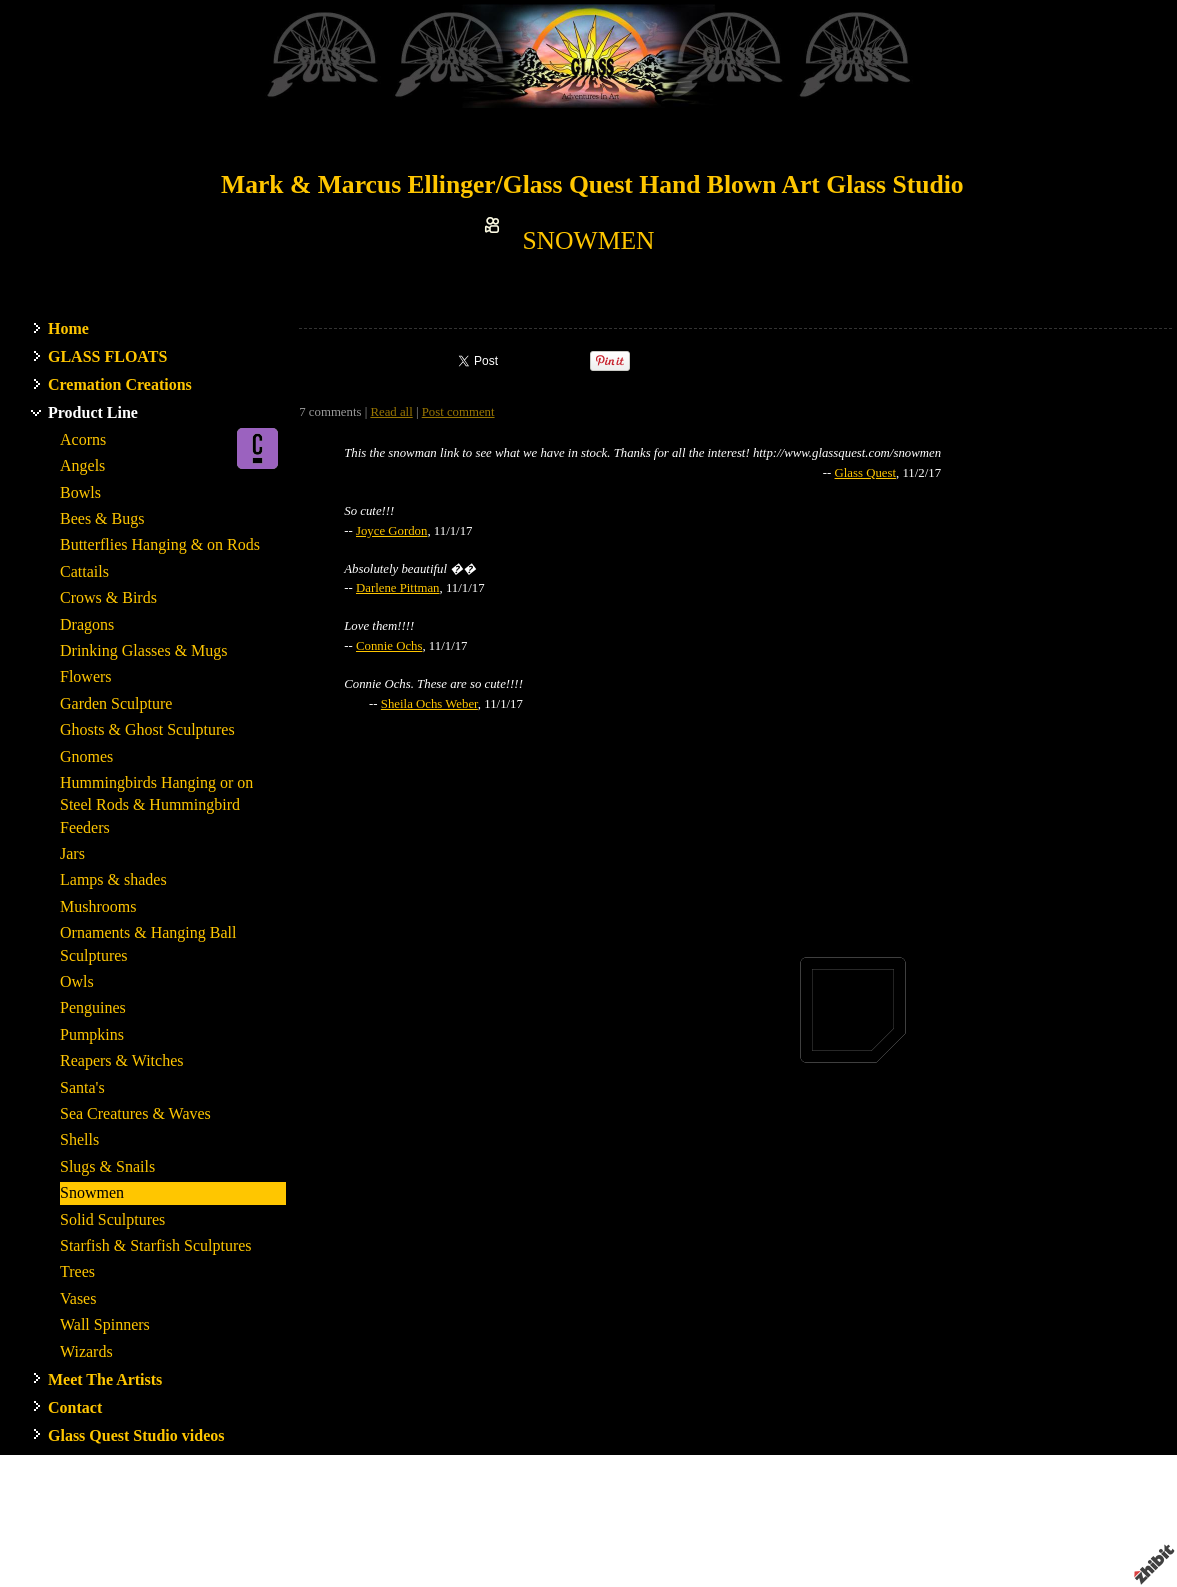  What do you see at coordinates (257, 448) in the screenshot?
I see `camunda platform logo` at bounding box center [257, 448].